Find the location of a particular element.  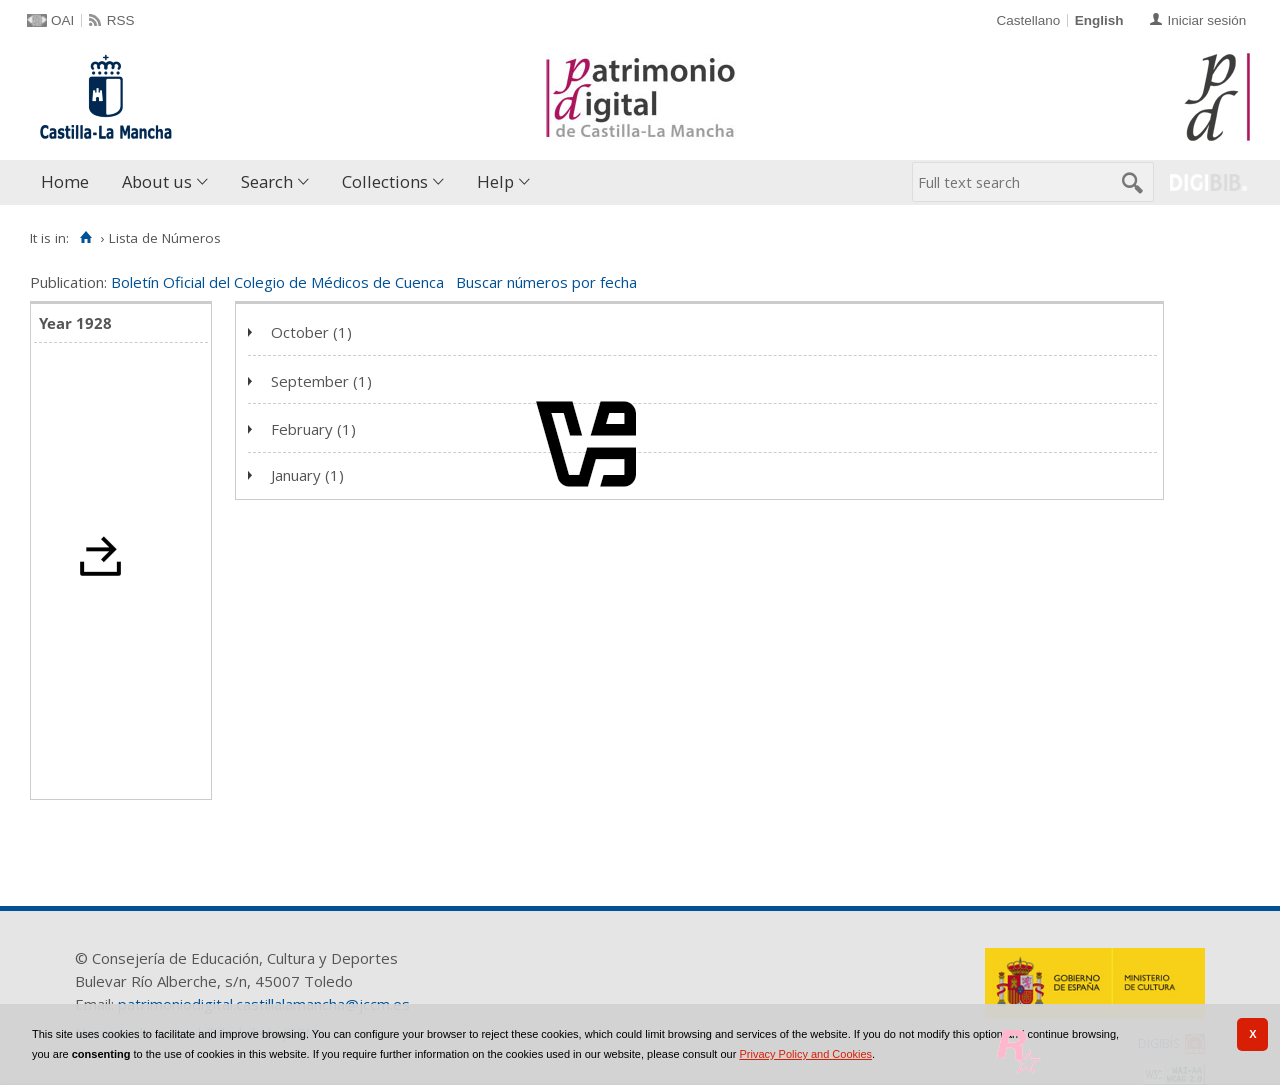

share content to another app or person is located at coordinates (100, 557).